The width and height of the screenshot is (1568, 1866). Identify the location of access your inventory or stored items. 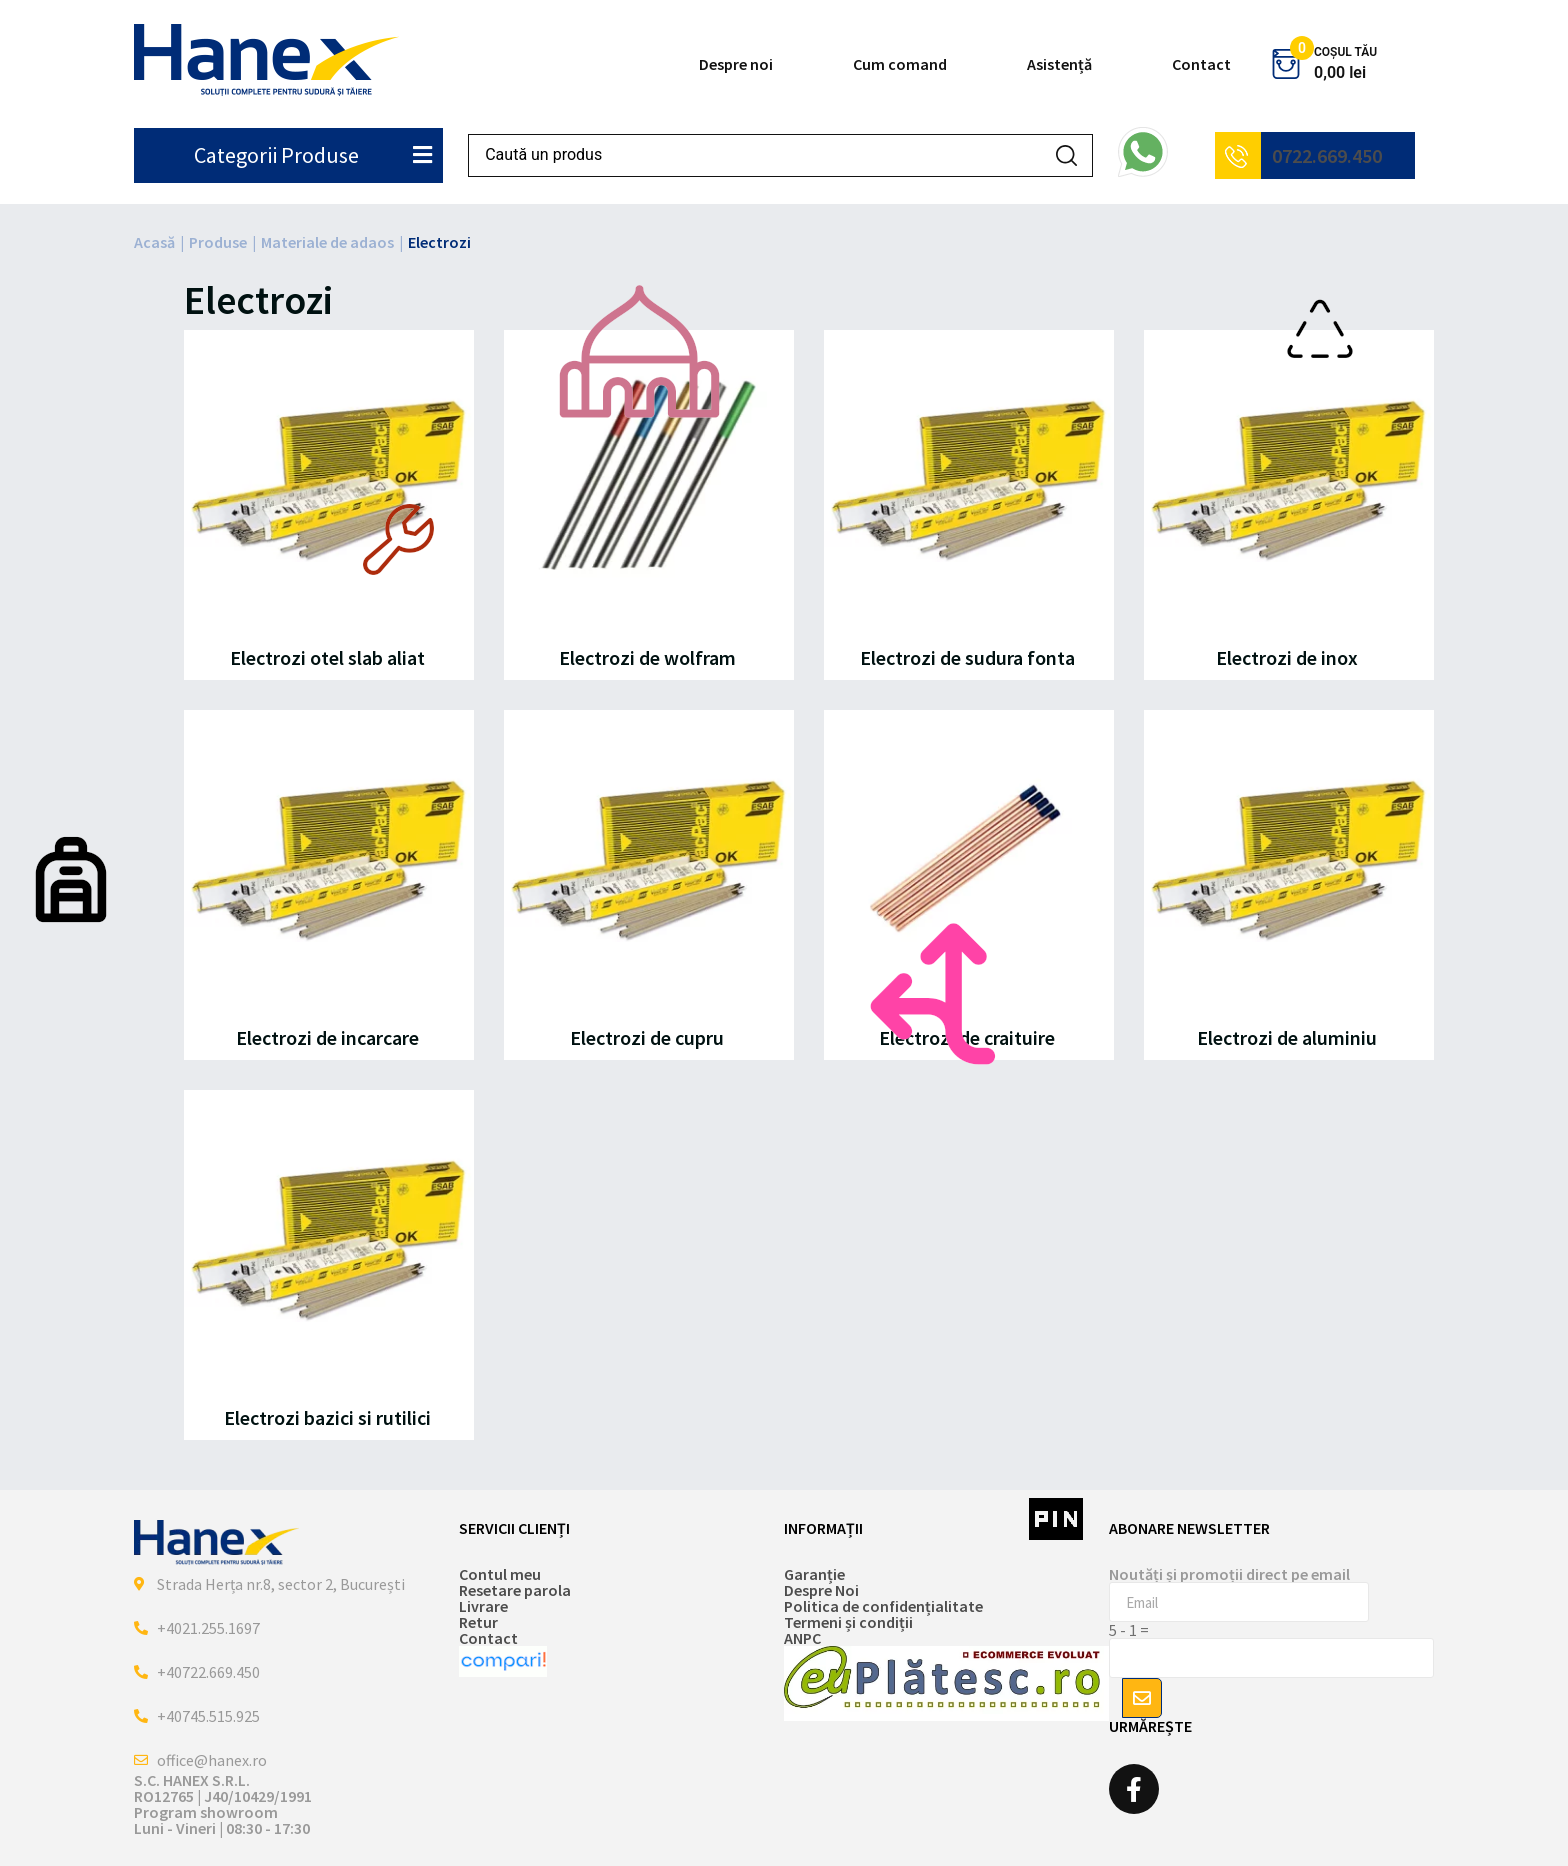
(71, 881).